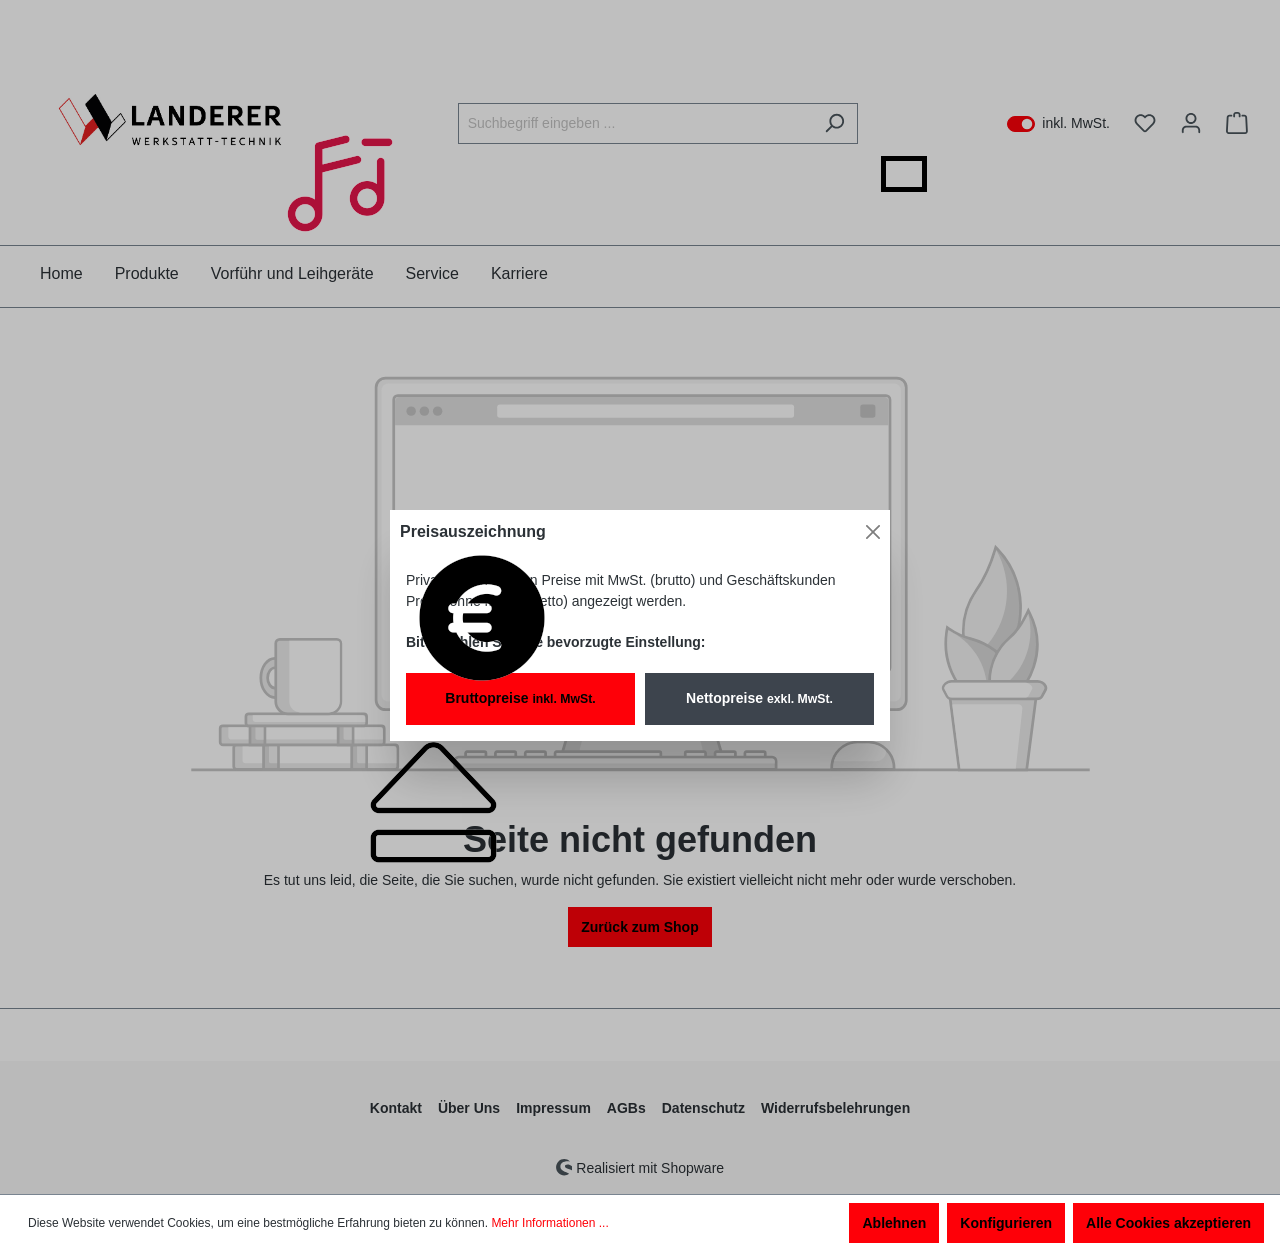  I want to click on crop image to 5:4 aspect ratio, so click(904, 174).